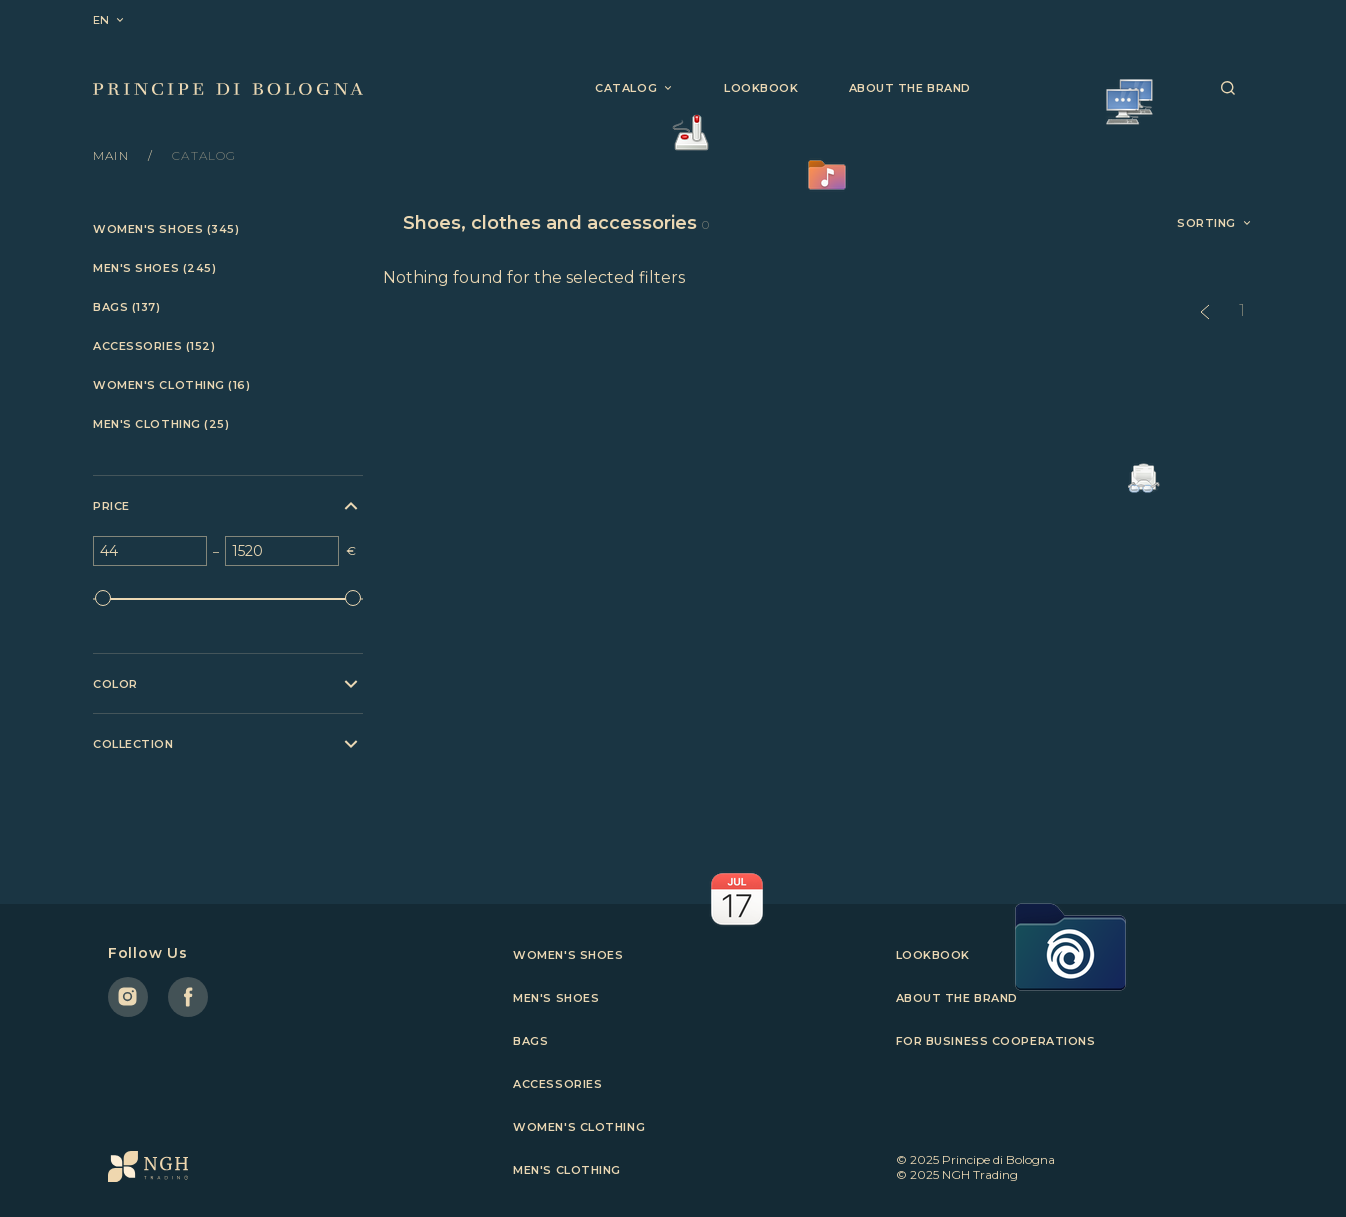 The height and width of the screenshot is (1217, 1346). I want to click on mark email as read, so click(1144, 477).